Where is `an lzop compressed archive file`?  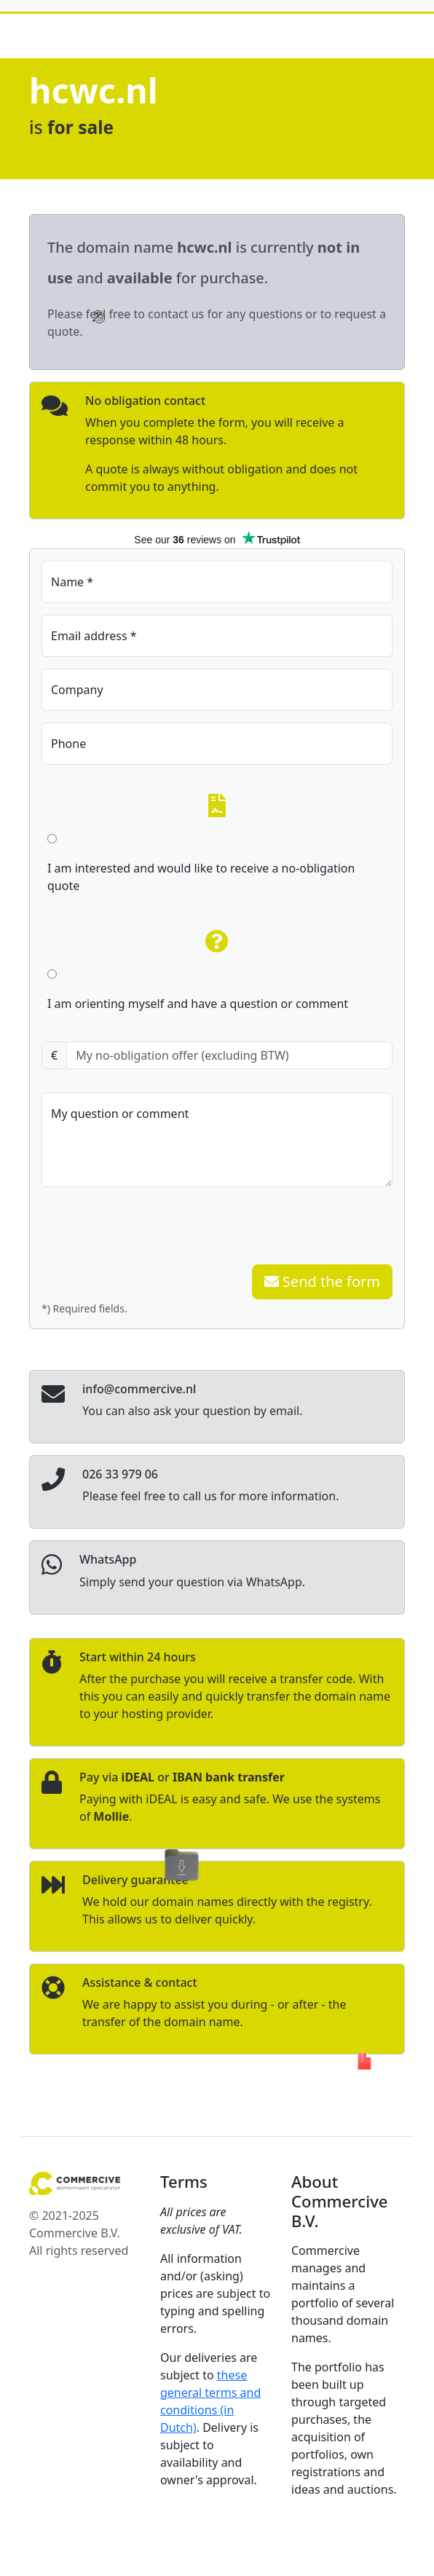
an lzop compressed archive file is located at coordinates (364, 2061).